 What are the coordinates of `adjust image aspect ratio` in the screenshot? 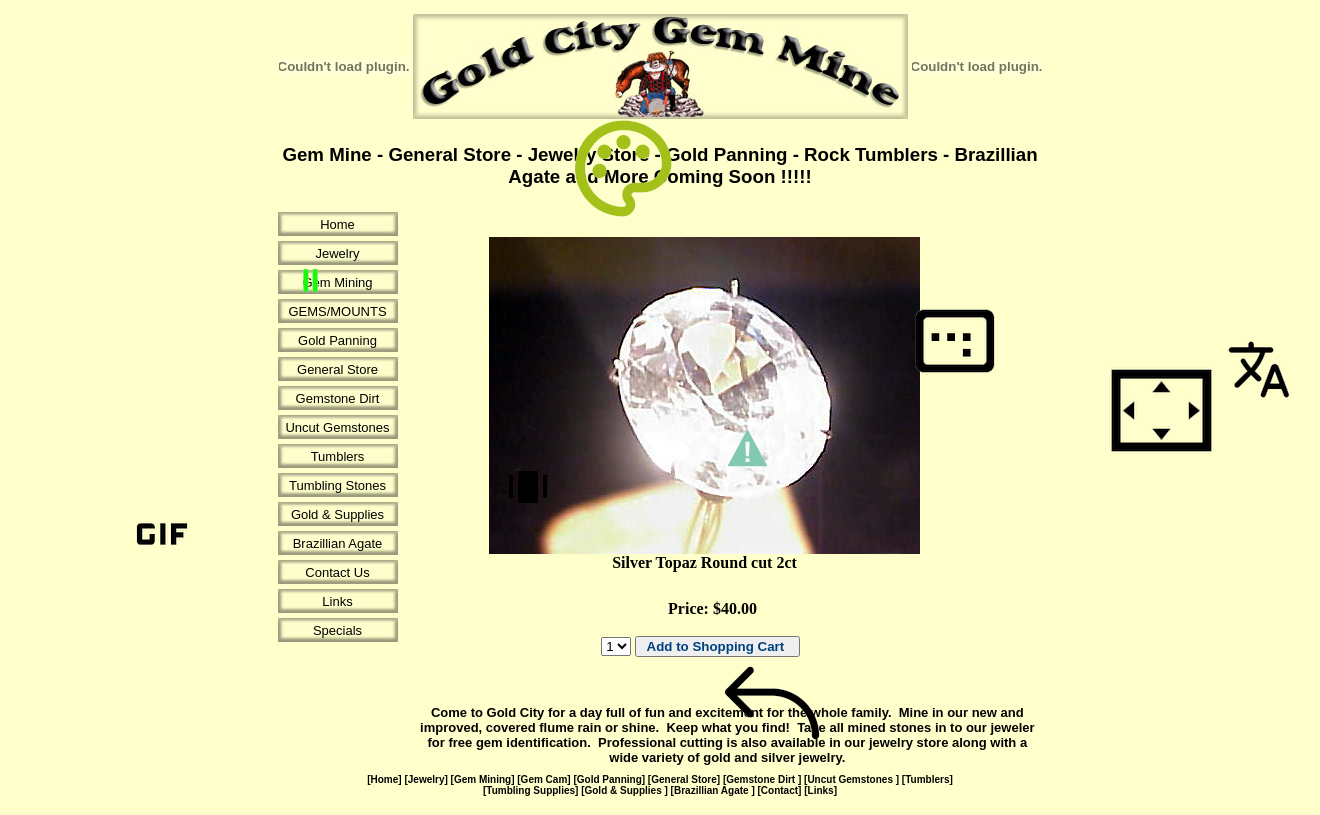 It's located at (955, 341).